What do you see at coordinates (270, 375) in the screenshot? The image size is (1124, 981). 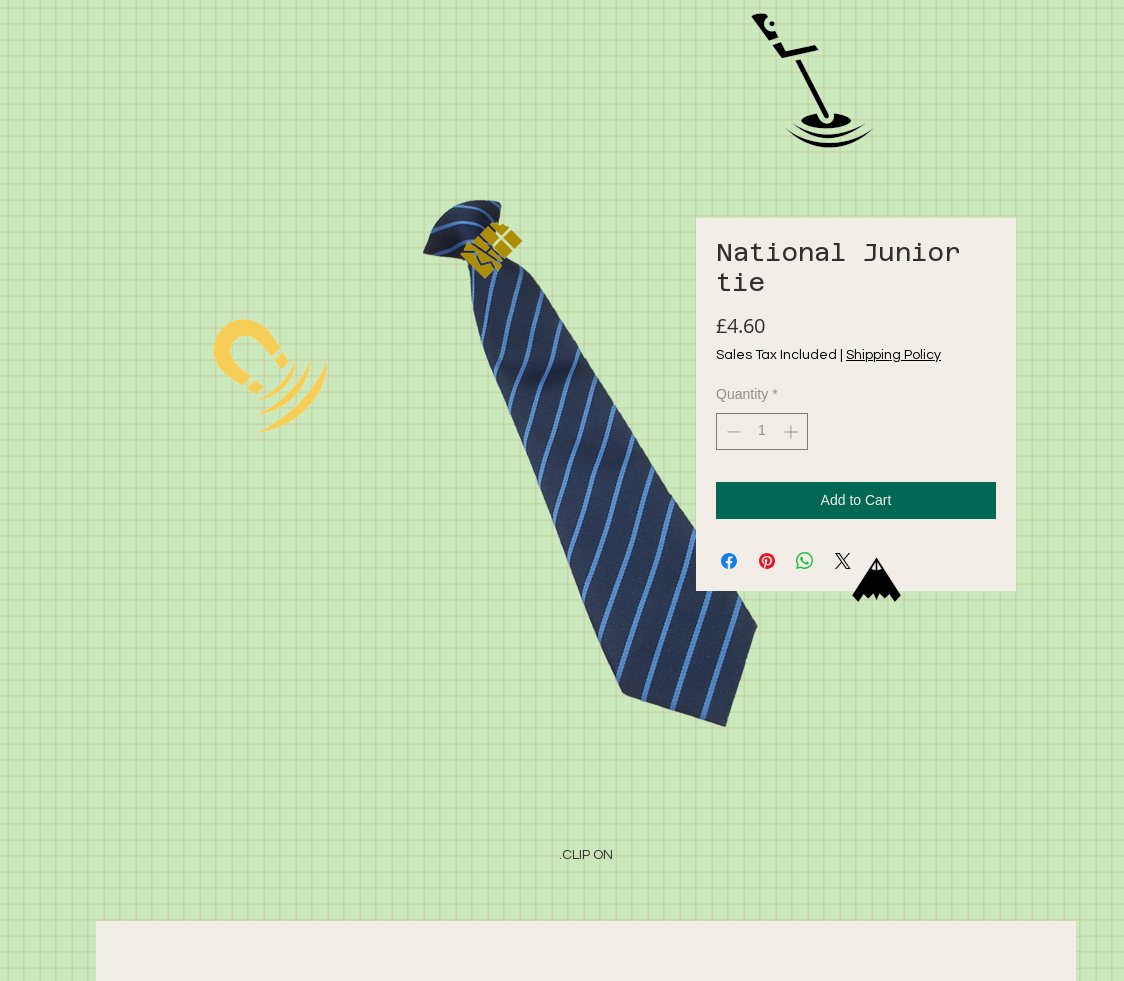 I see `attract or collect items in a game` at bounding box center [270, 375].